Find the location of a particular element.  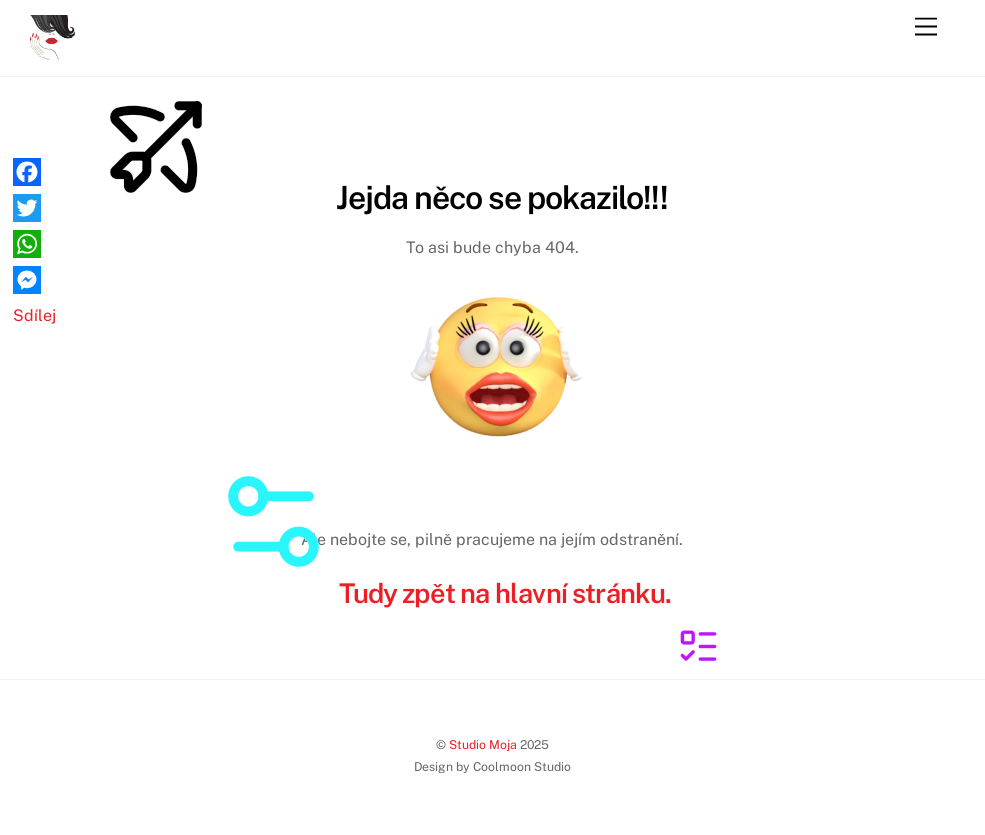

adjust settings or preferences is located at coordinates (273, 521).